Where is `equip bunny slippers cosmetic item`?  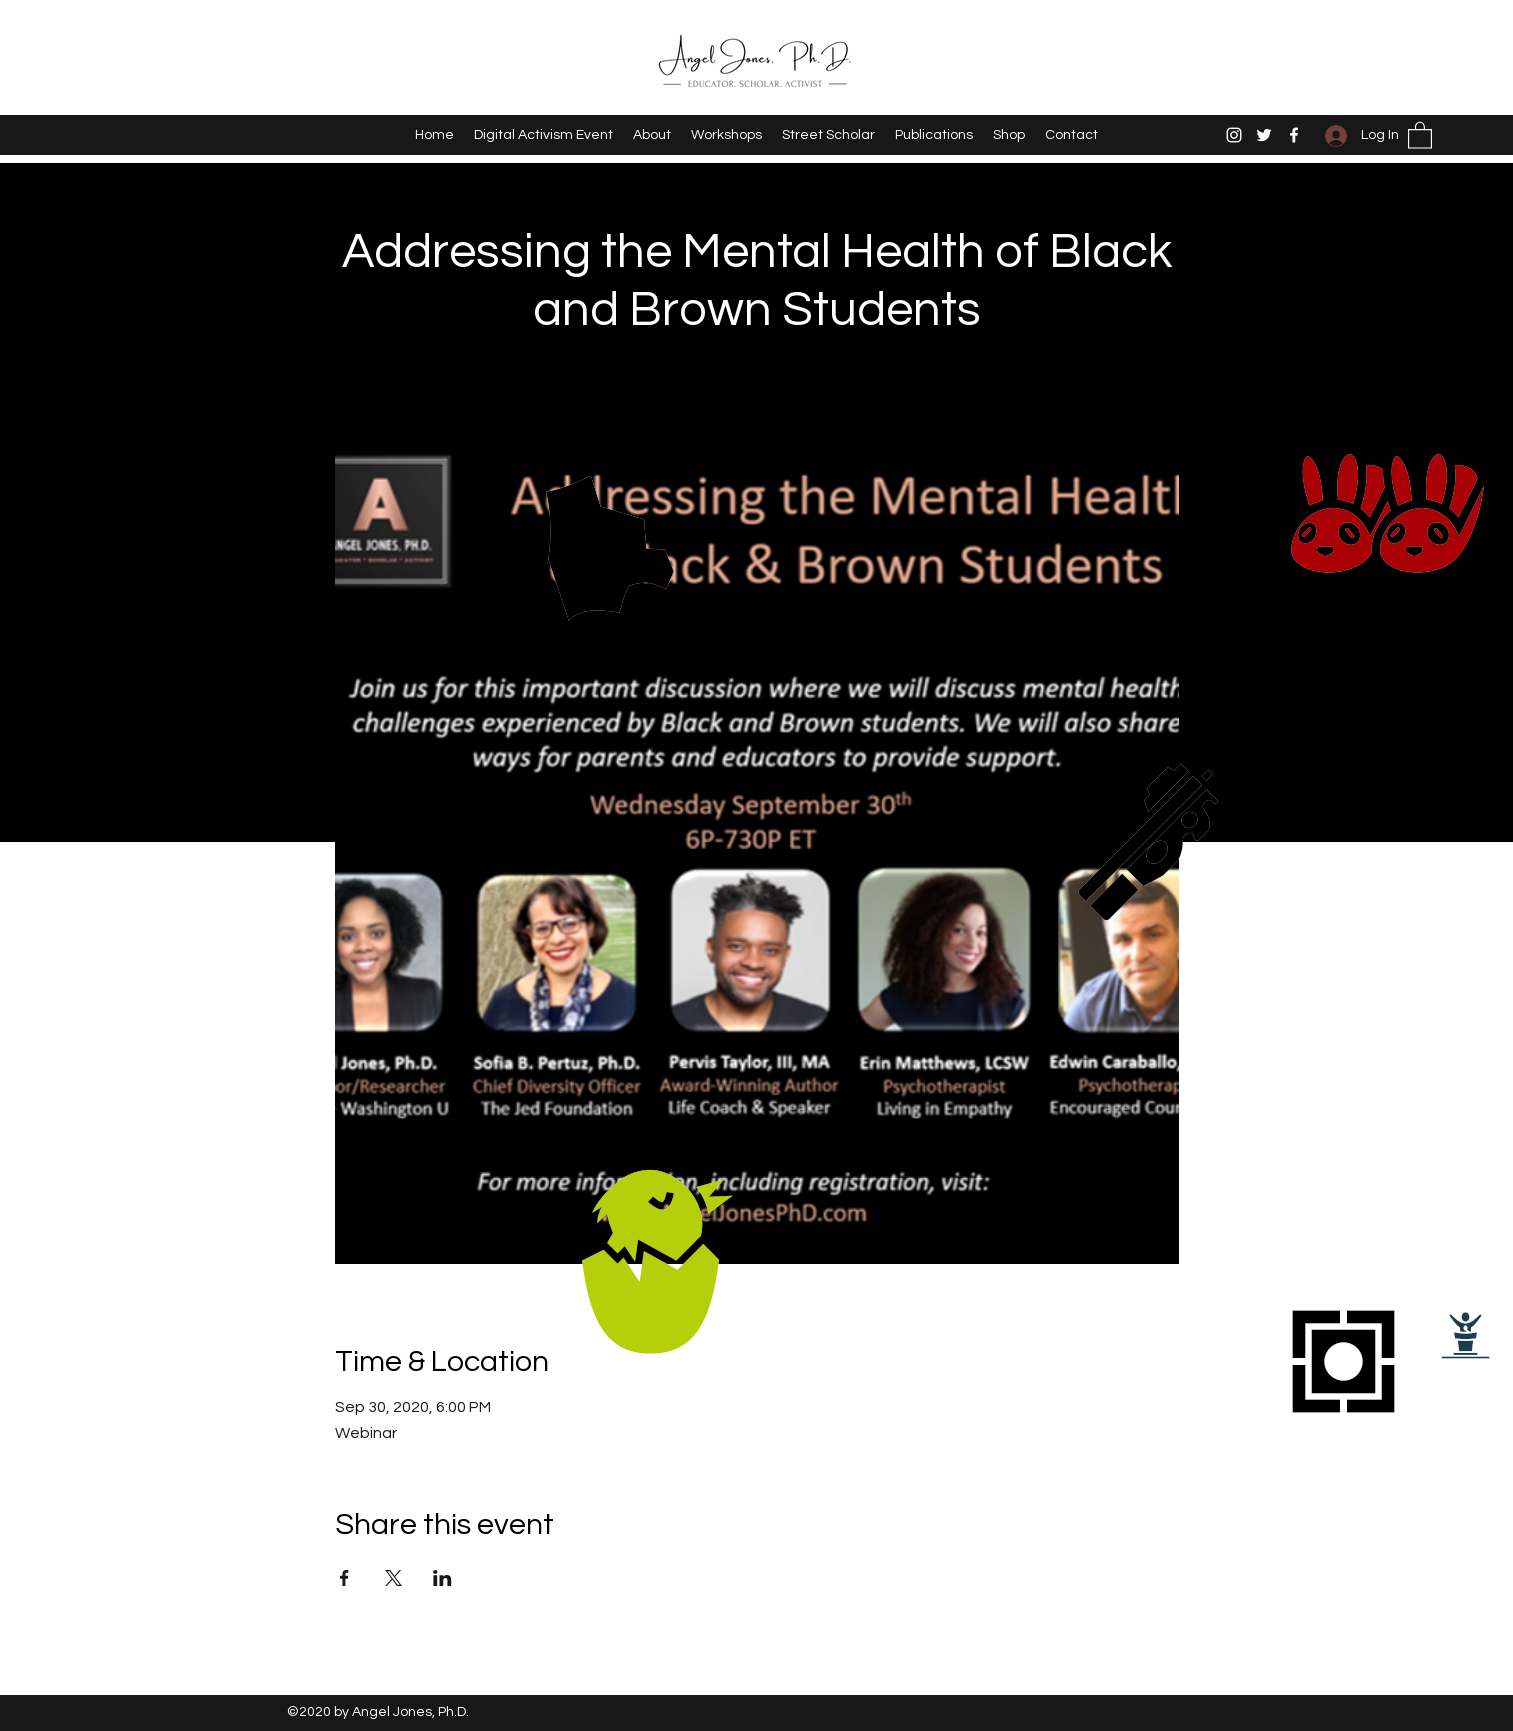 equip bunny slippers cosmetic item is located at coordinates (1385, 506).